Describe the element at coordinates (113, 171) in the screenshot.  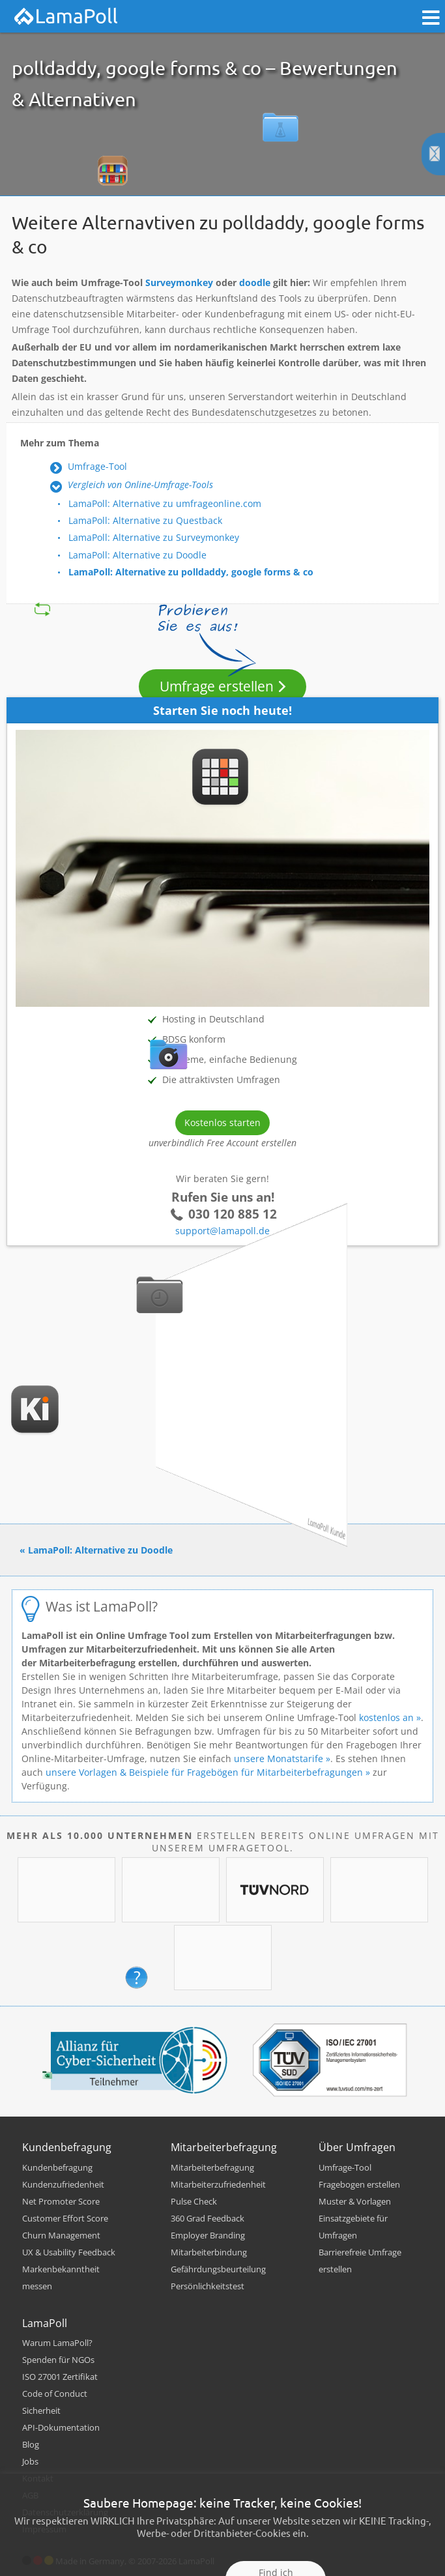
I see `open read it later app to view saved articles` at that location.